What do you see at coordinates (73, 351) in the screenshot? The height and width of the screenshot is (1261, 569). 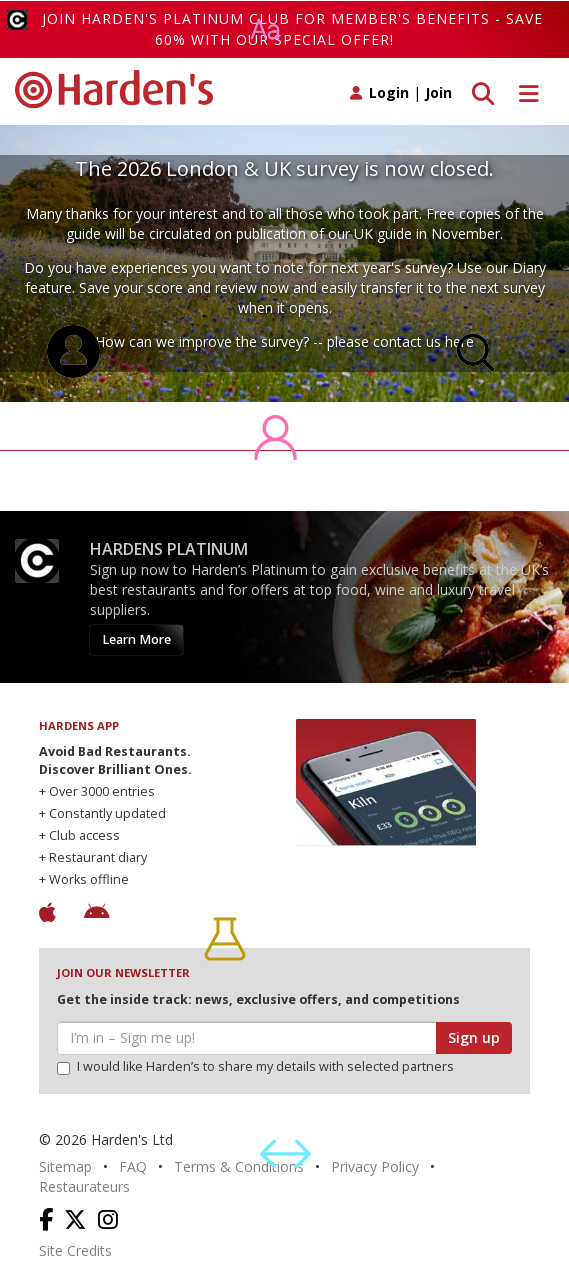 I see `view user profile` at bounding box center [73, 351].